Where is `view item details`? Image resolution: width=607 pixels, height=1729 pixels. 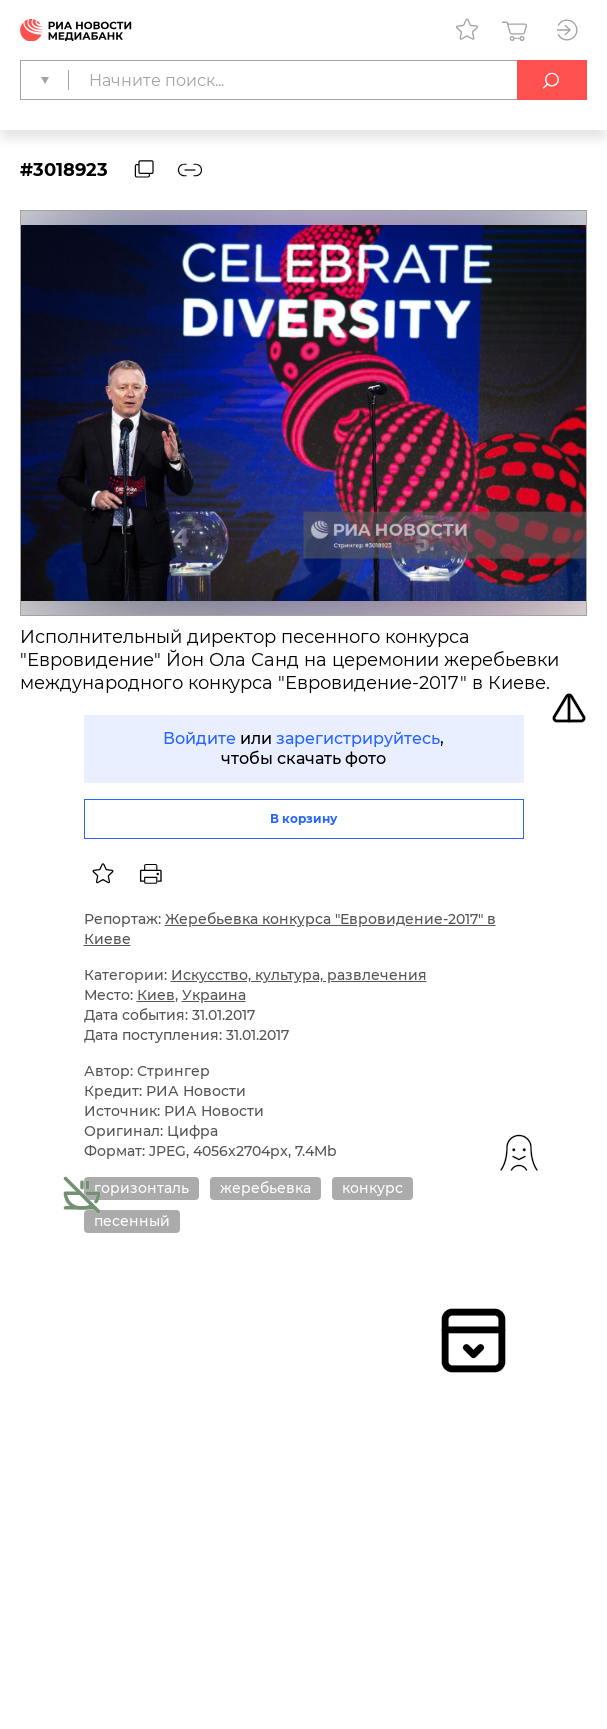
view item details is located at coordinates (569, 709).